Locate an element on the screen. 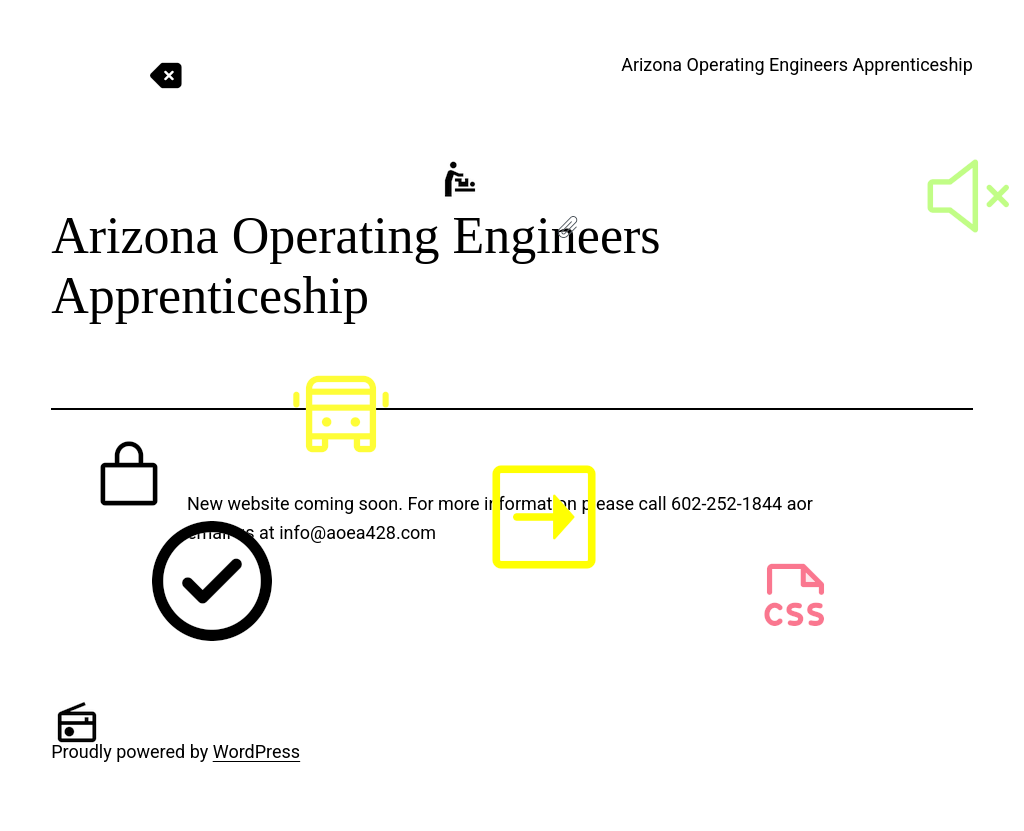 The height and width of the screenshot is (831, 1024). indicates baby changing station nearby is located at coordinates (460, 180).